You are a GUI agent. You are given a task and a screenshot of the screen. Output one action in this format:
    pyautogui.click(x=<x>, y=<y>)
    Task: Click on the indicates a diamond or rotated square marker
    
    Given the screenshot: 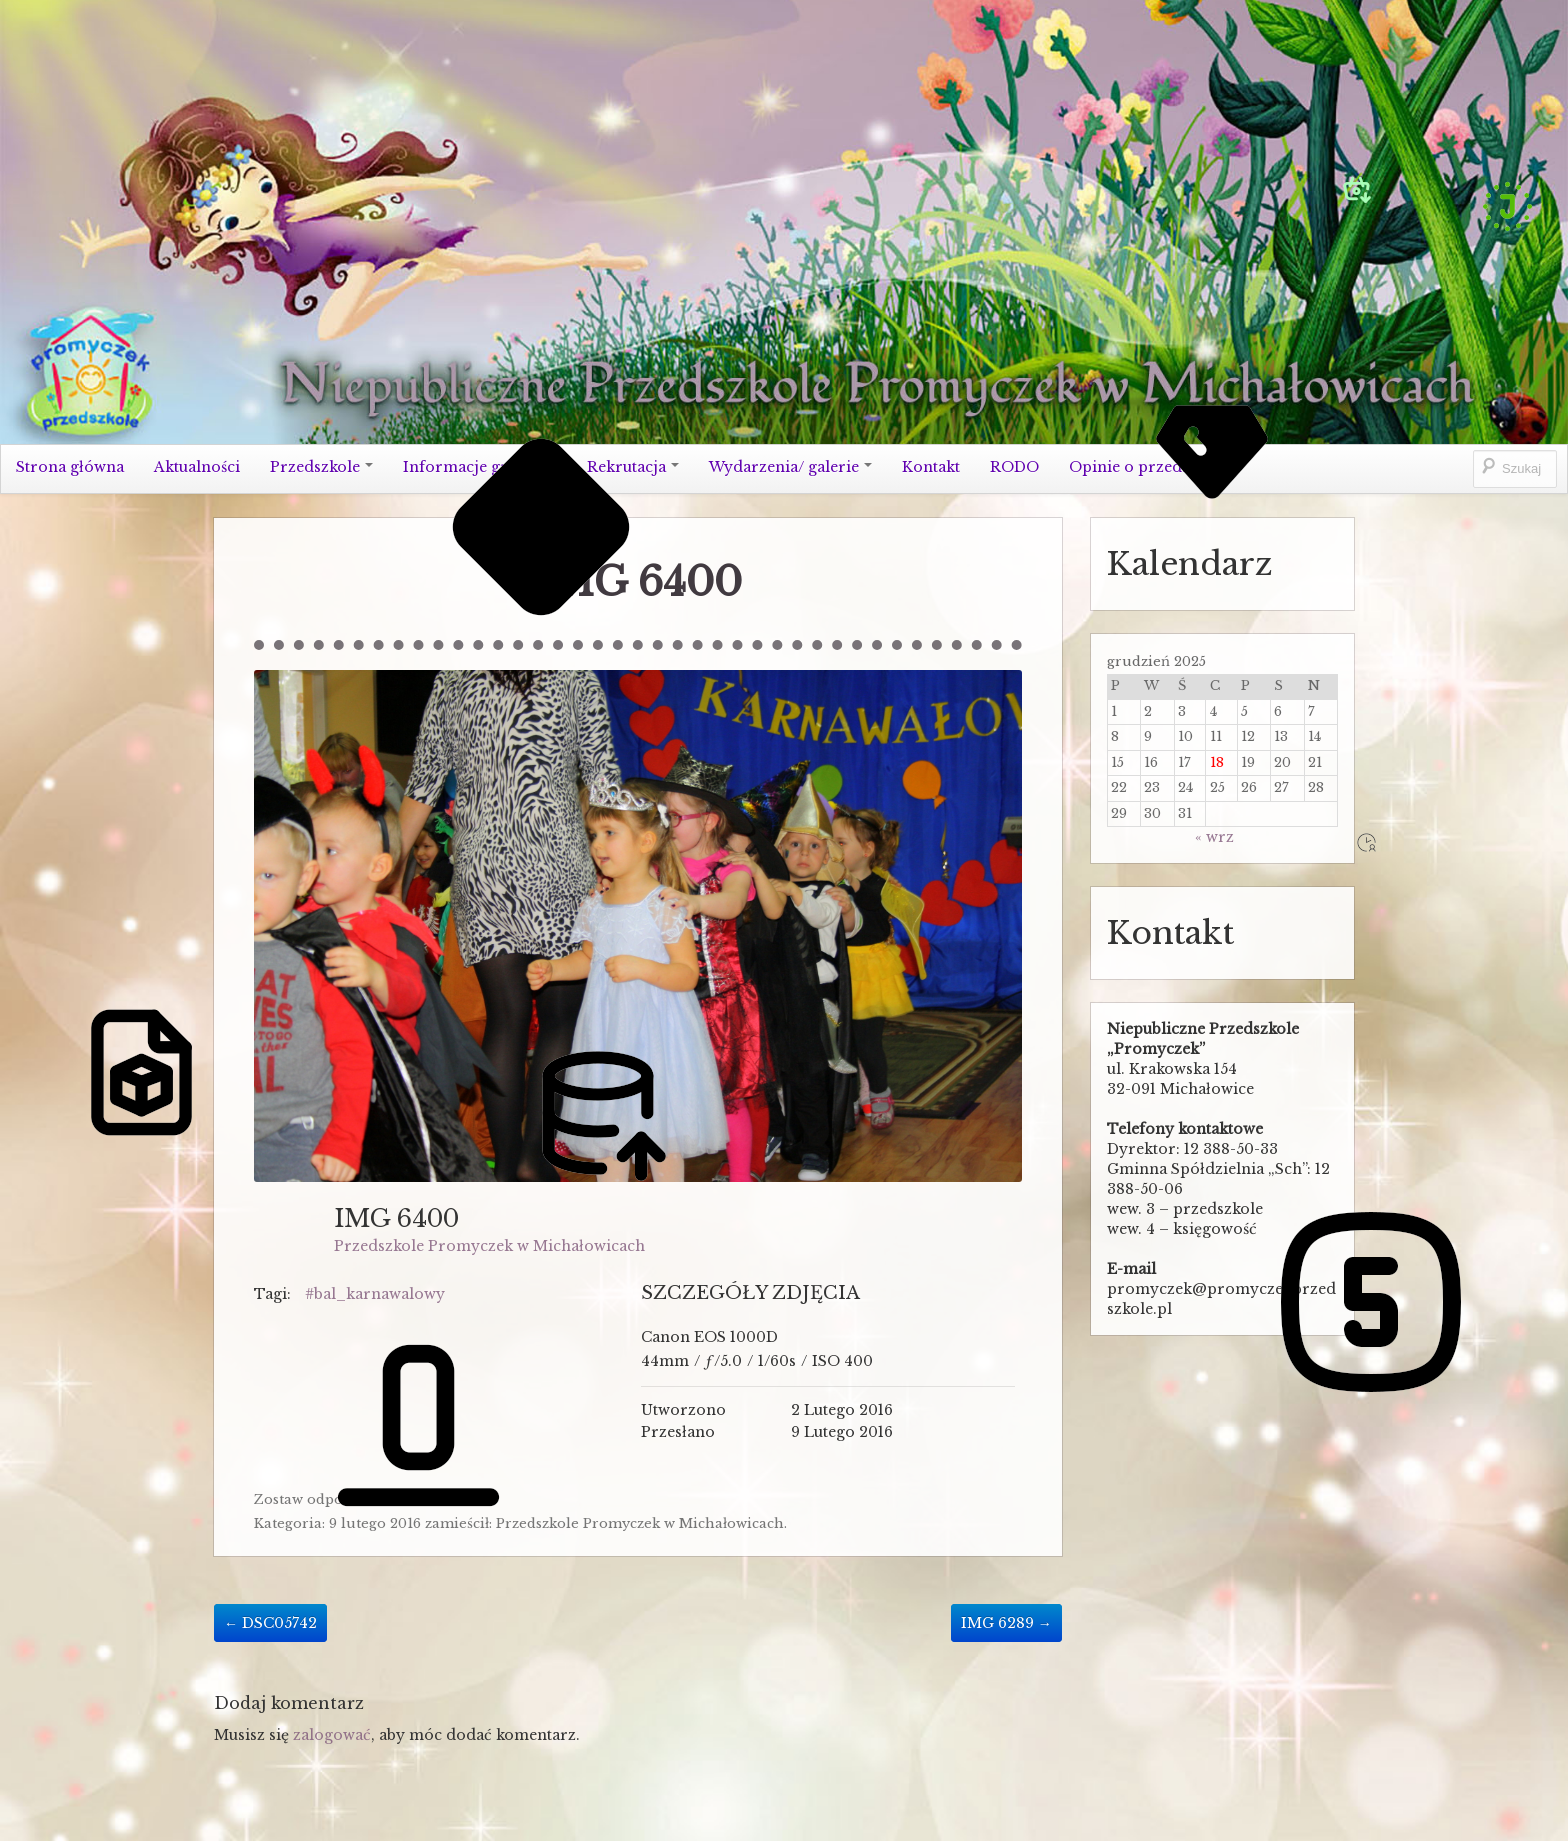 What is the action you would take?
    pyautogui.click(x=541, y=527)
    